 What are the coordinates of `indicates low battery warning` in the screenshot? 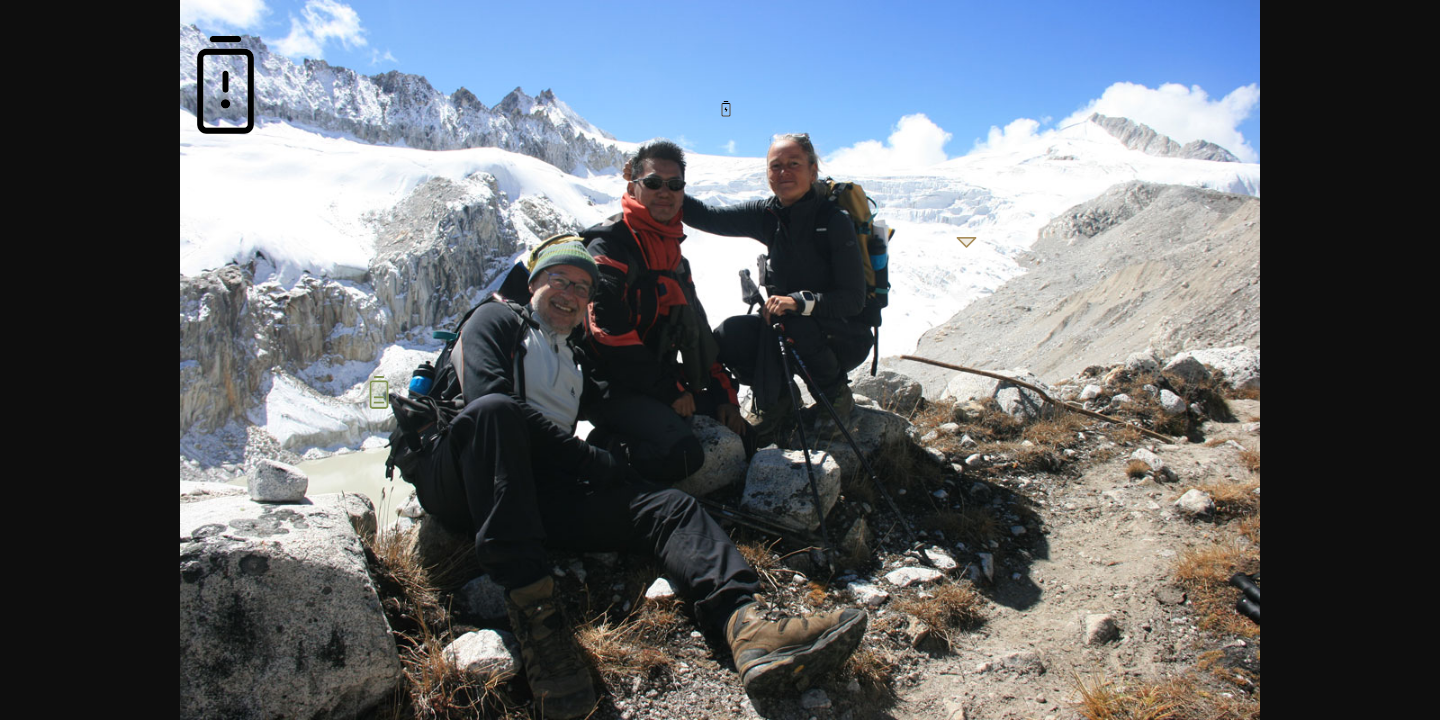 It's located at (225, 86).